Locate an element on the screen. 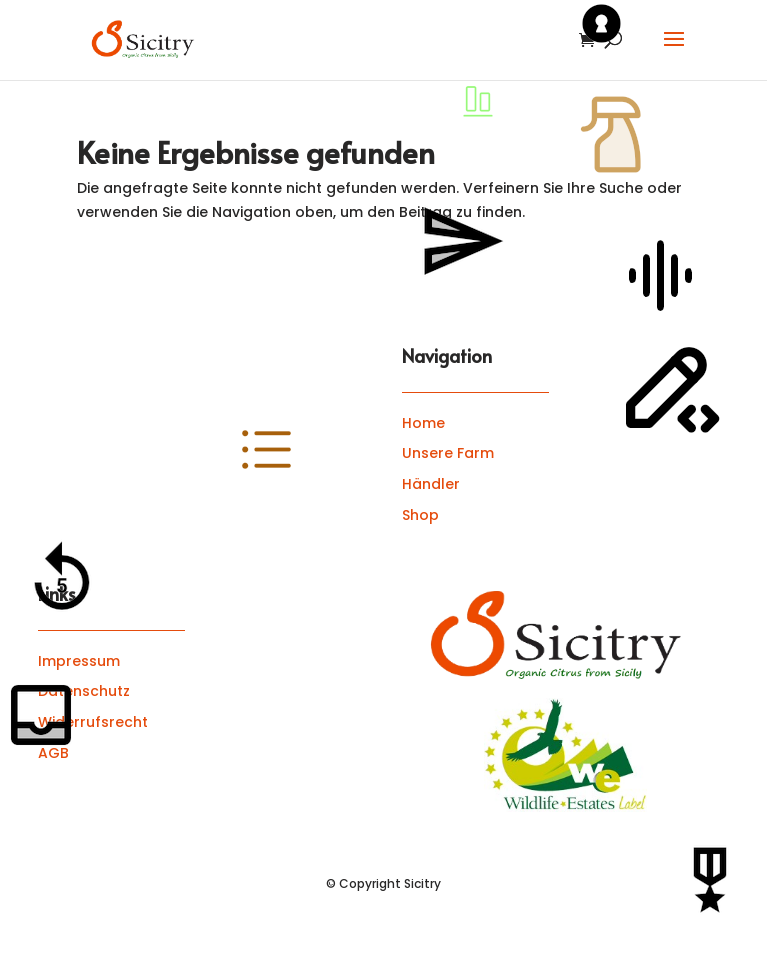 This screenshot has width=767, height=975. access cleaning or household supplies is located at coordinates (613, 134).